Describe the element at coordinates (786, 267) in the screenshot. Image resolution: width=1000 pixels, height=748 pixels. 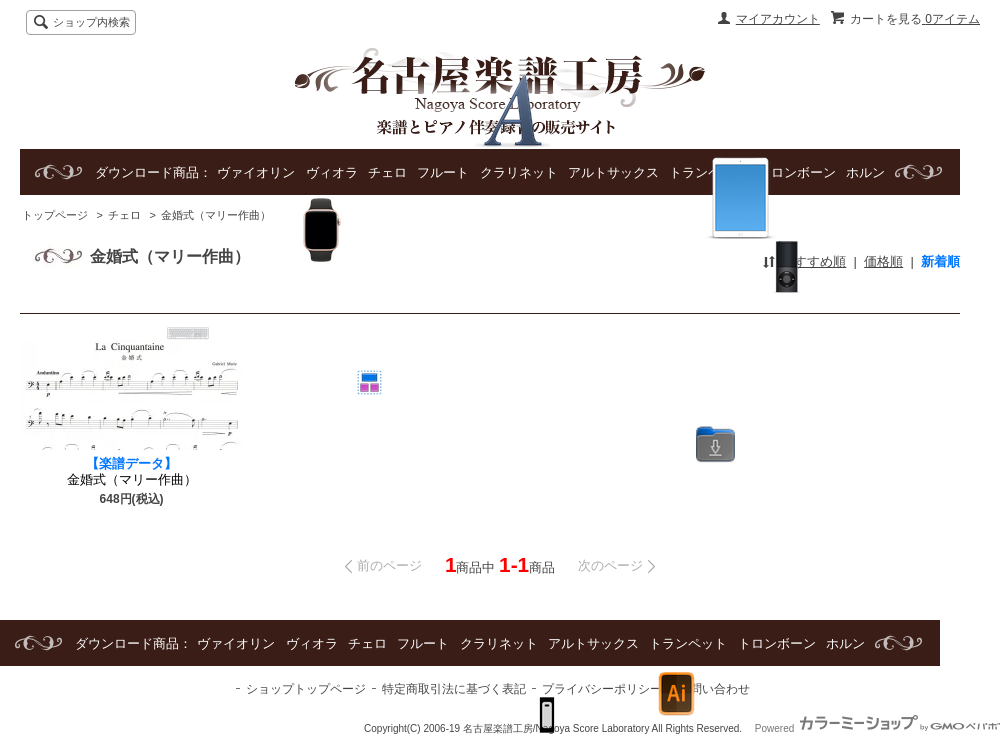
I see `access iPod device settings` at that location.